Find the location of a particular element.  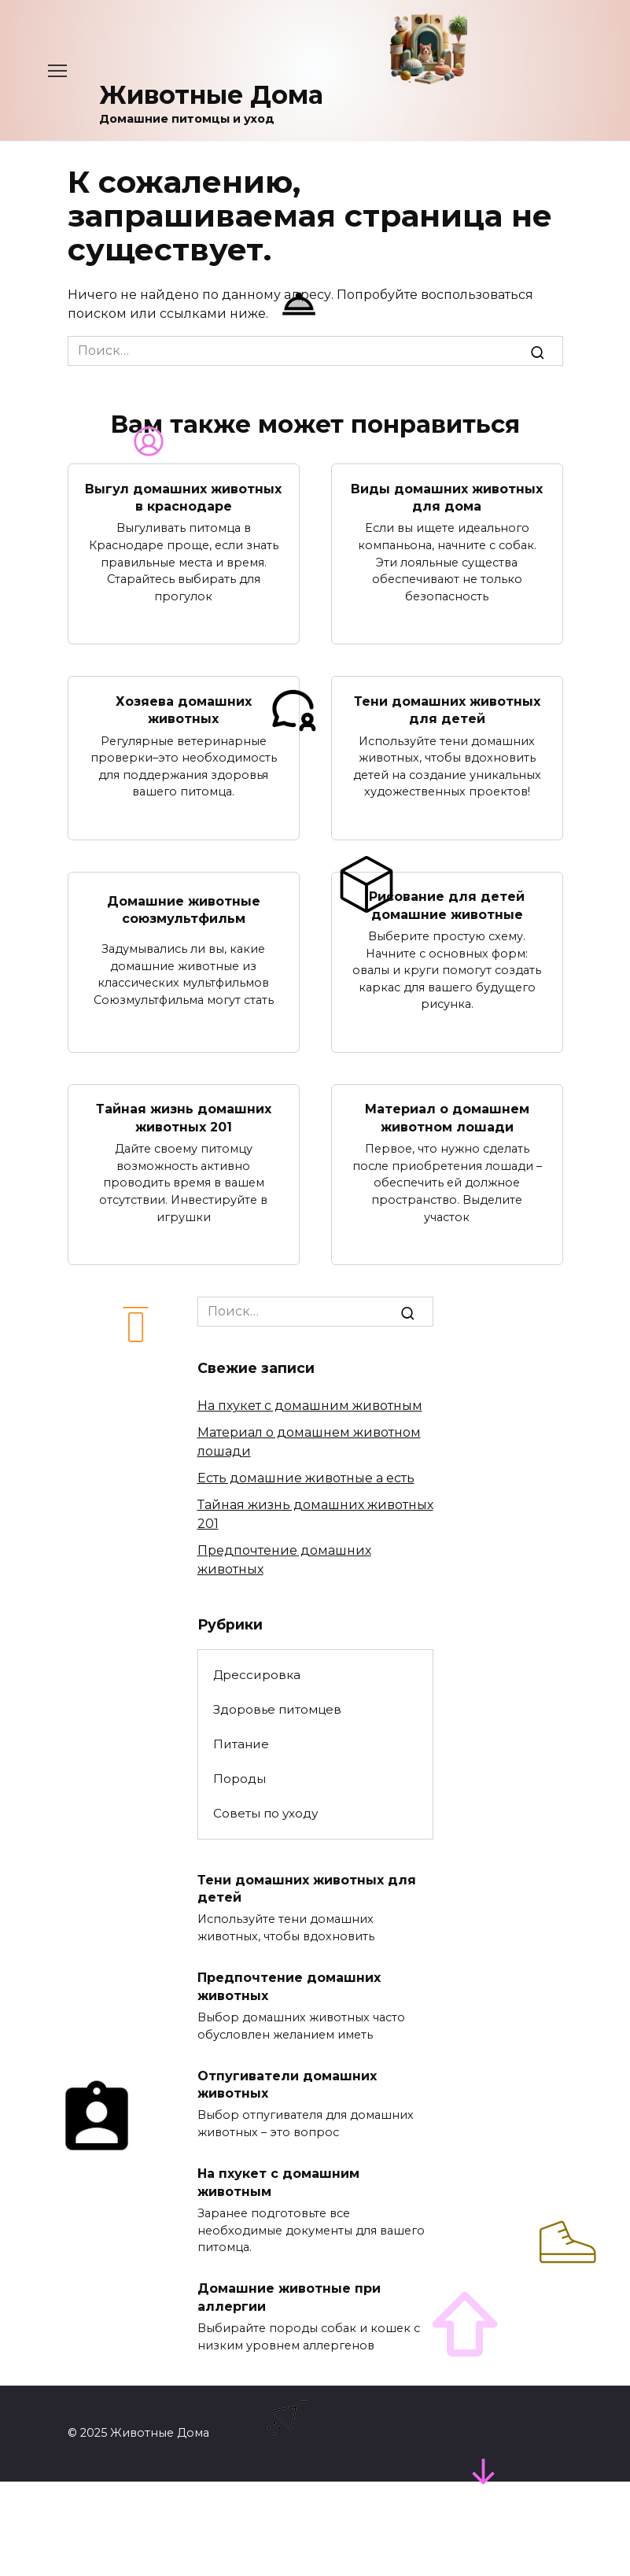

view your profile is located at coordinates (149, 441).